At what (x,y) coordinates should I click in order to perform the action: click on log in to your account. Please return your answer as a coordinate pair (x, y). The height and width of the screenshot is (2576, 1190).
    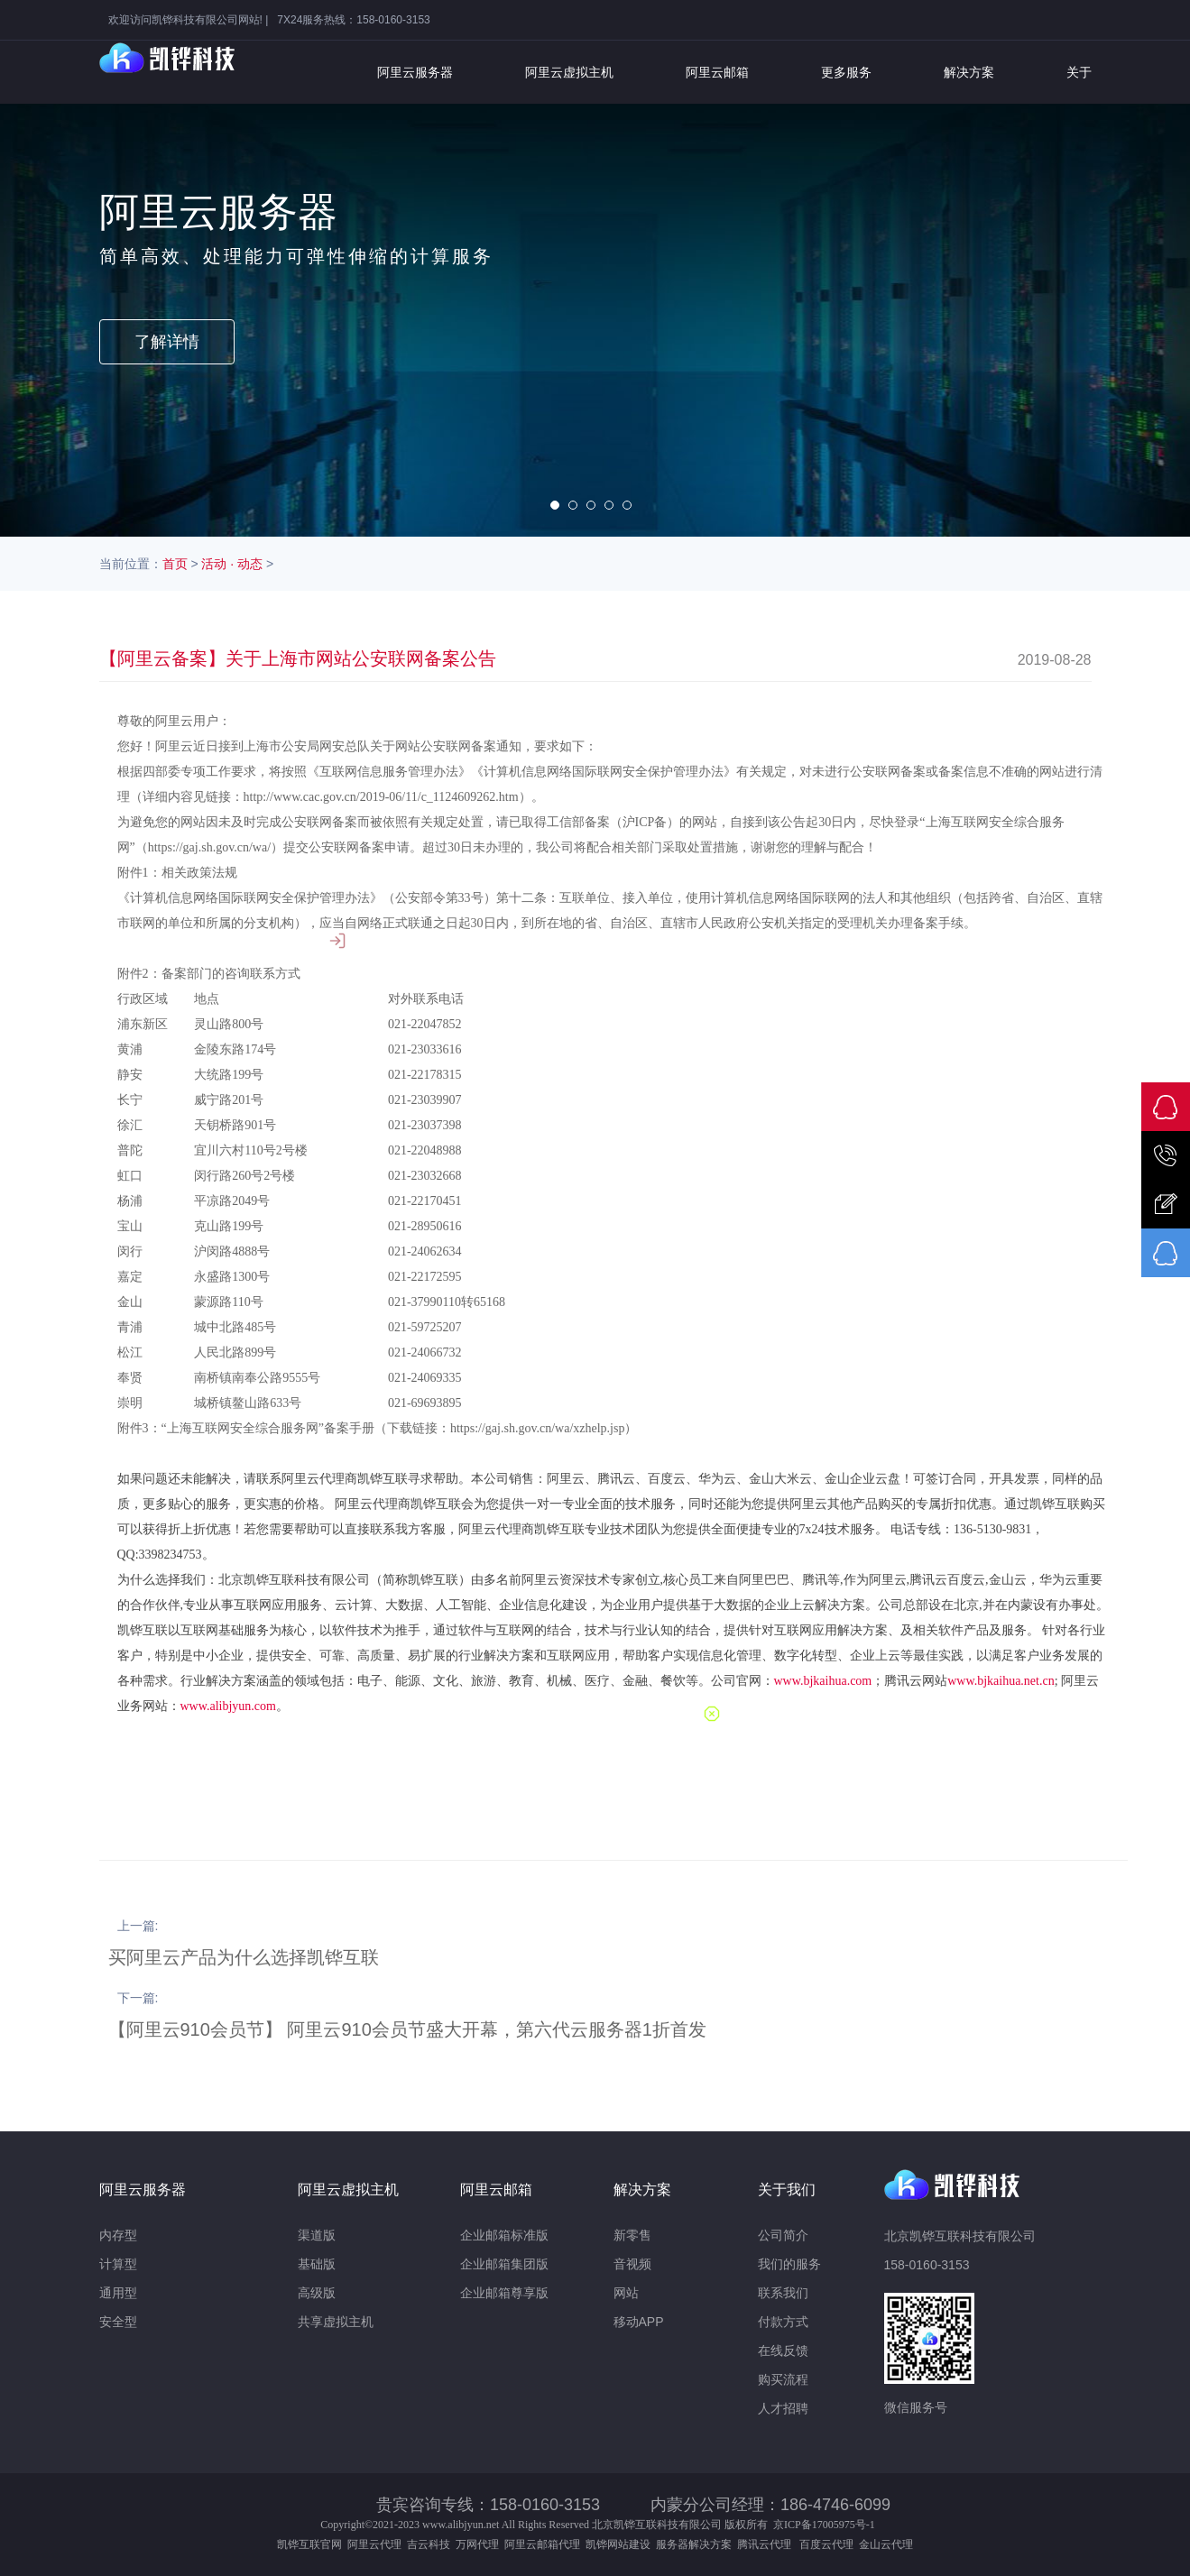
    Looking at the image, I should click on (337, 941).